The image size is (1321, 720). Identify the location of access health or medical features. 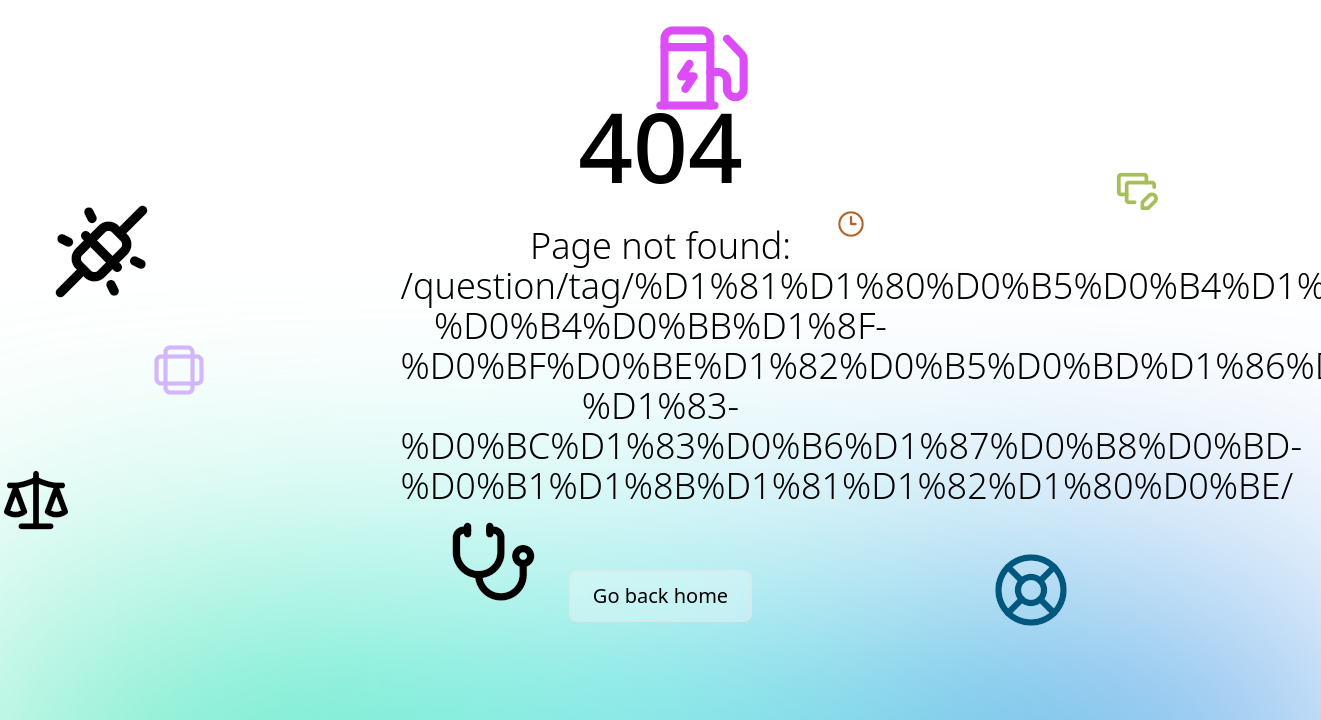
(493, 563).